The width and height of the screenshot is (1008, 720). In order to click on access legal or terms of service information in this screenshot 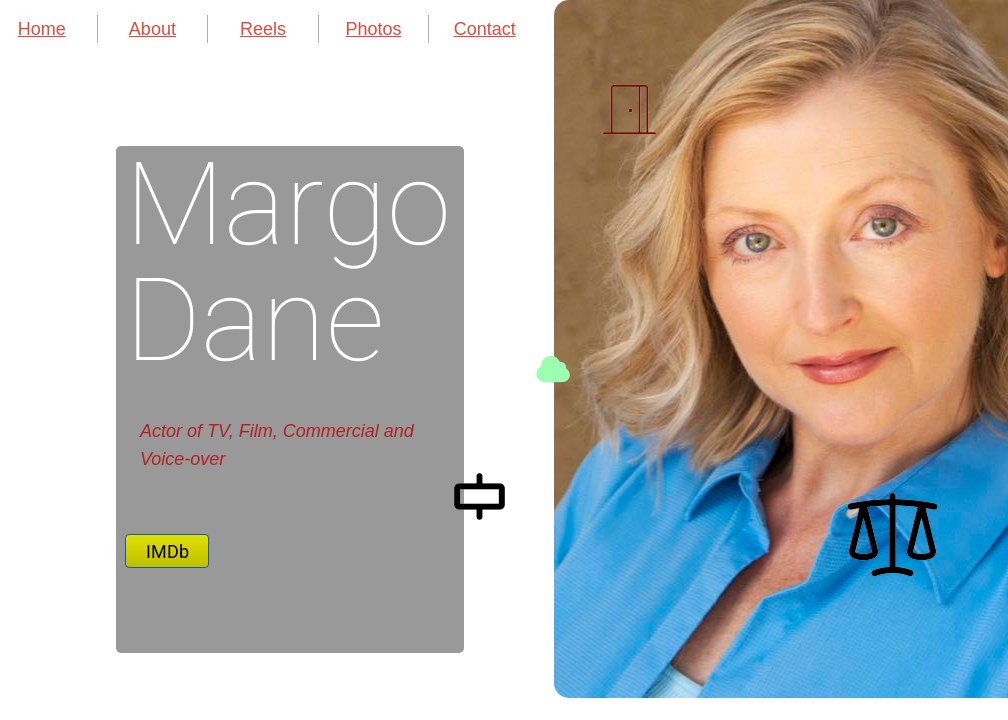, I will do `click(892, 534)`.